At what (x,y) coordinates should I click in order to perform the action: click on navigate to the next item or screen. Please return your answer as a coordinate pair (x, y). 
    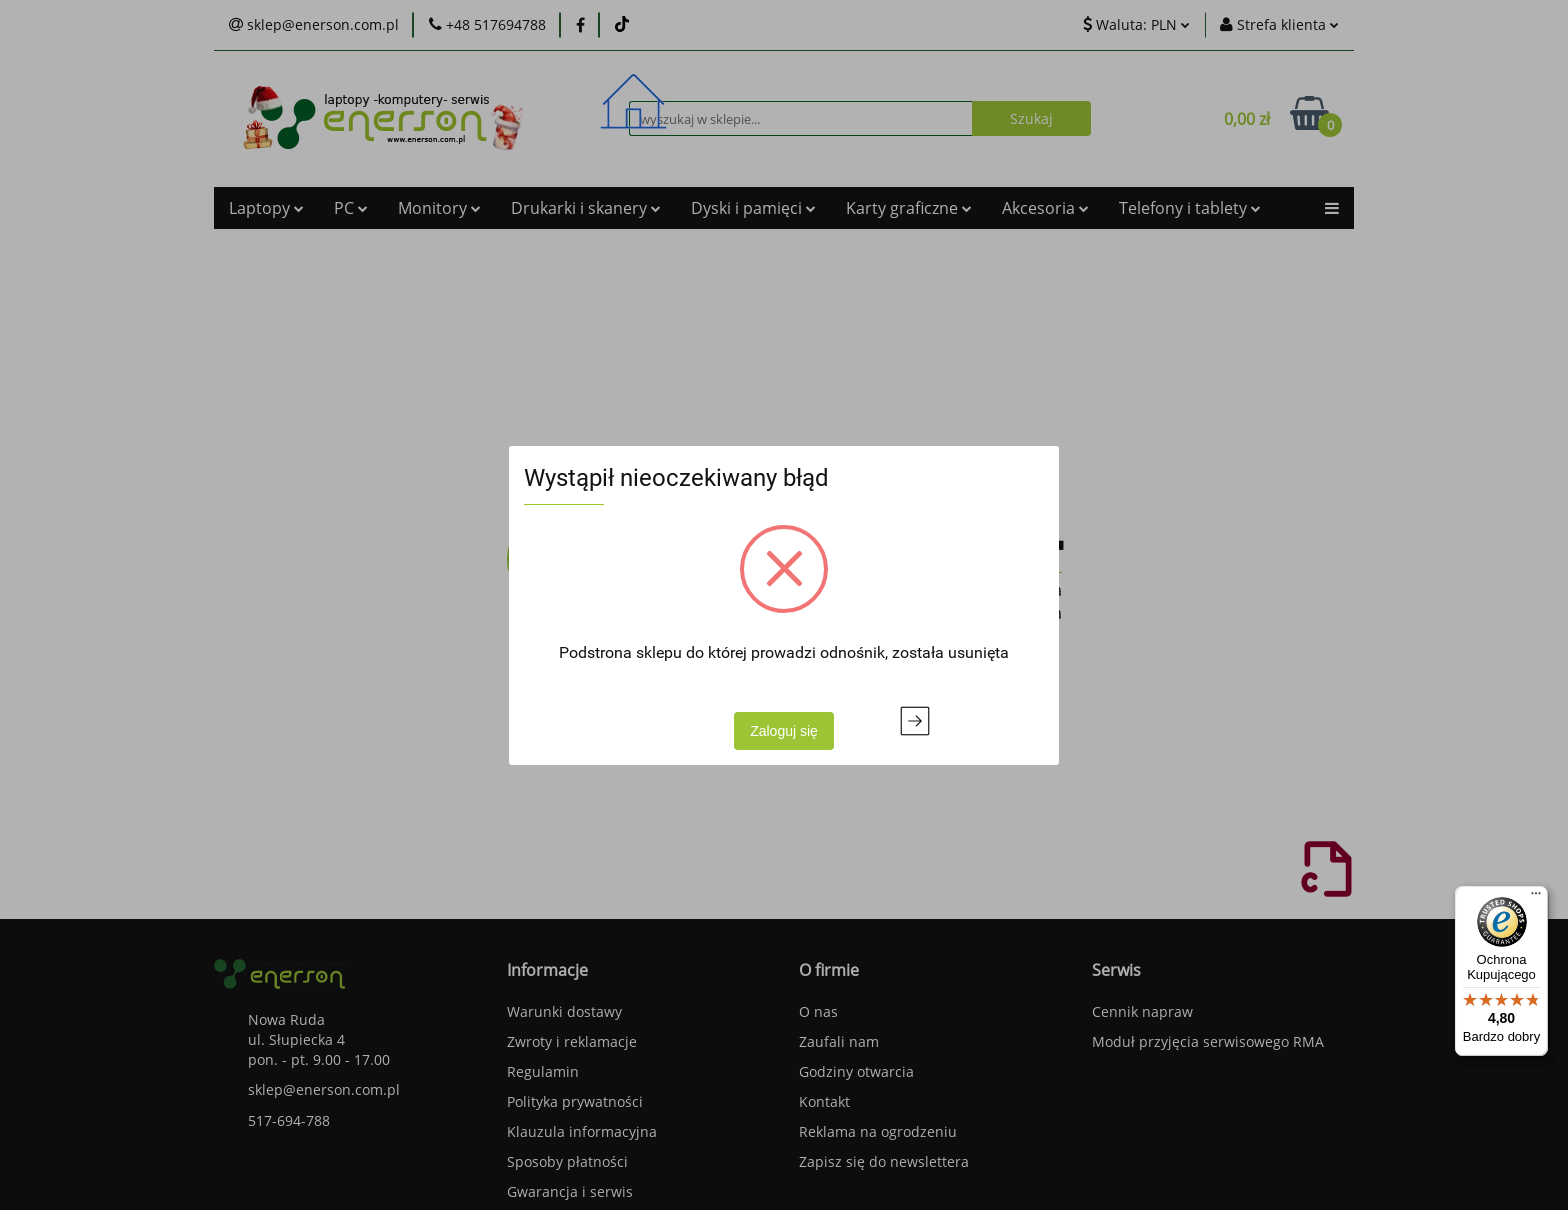
    Looking at the image, I should click on (915, 721).